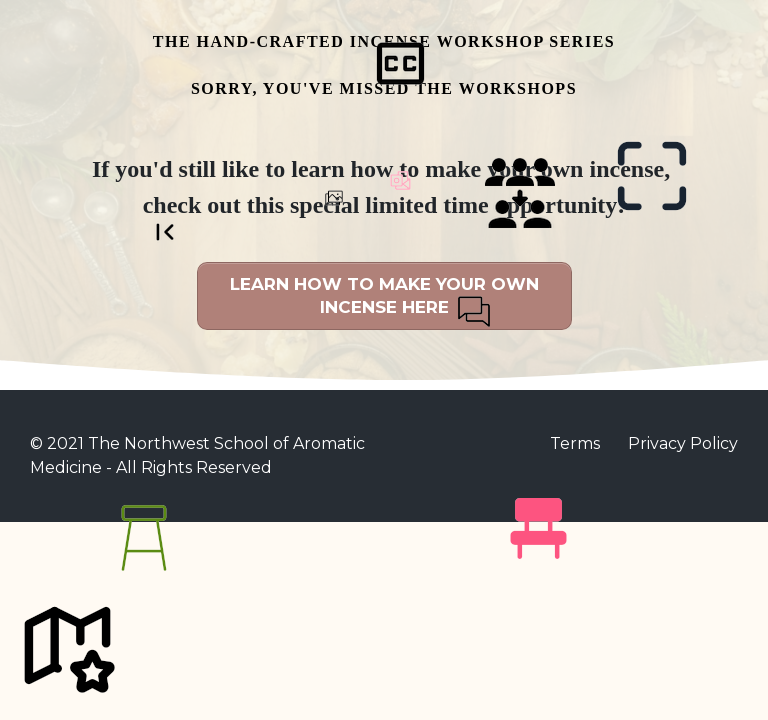  I want to click on browse furniture or seating options, so click(144, 538).